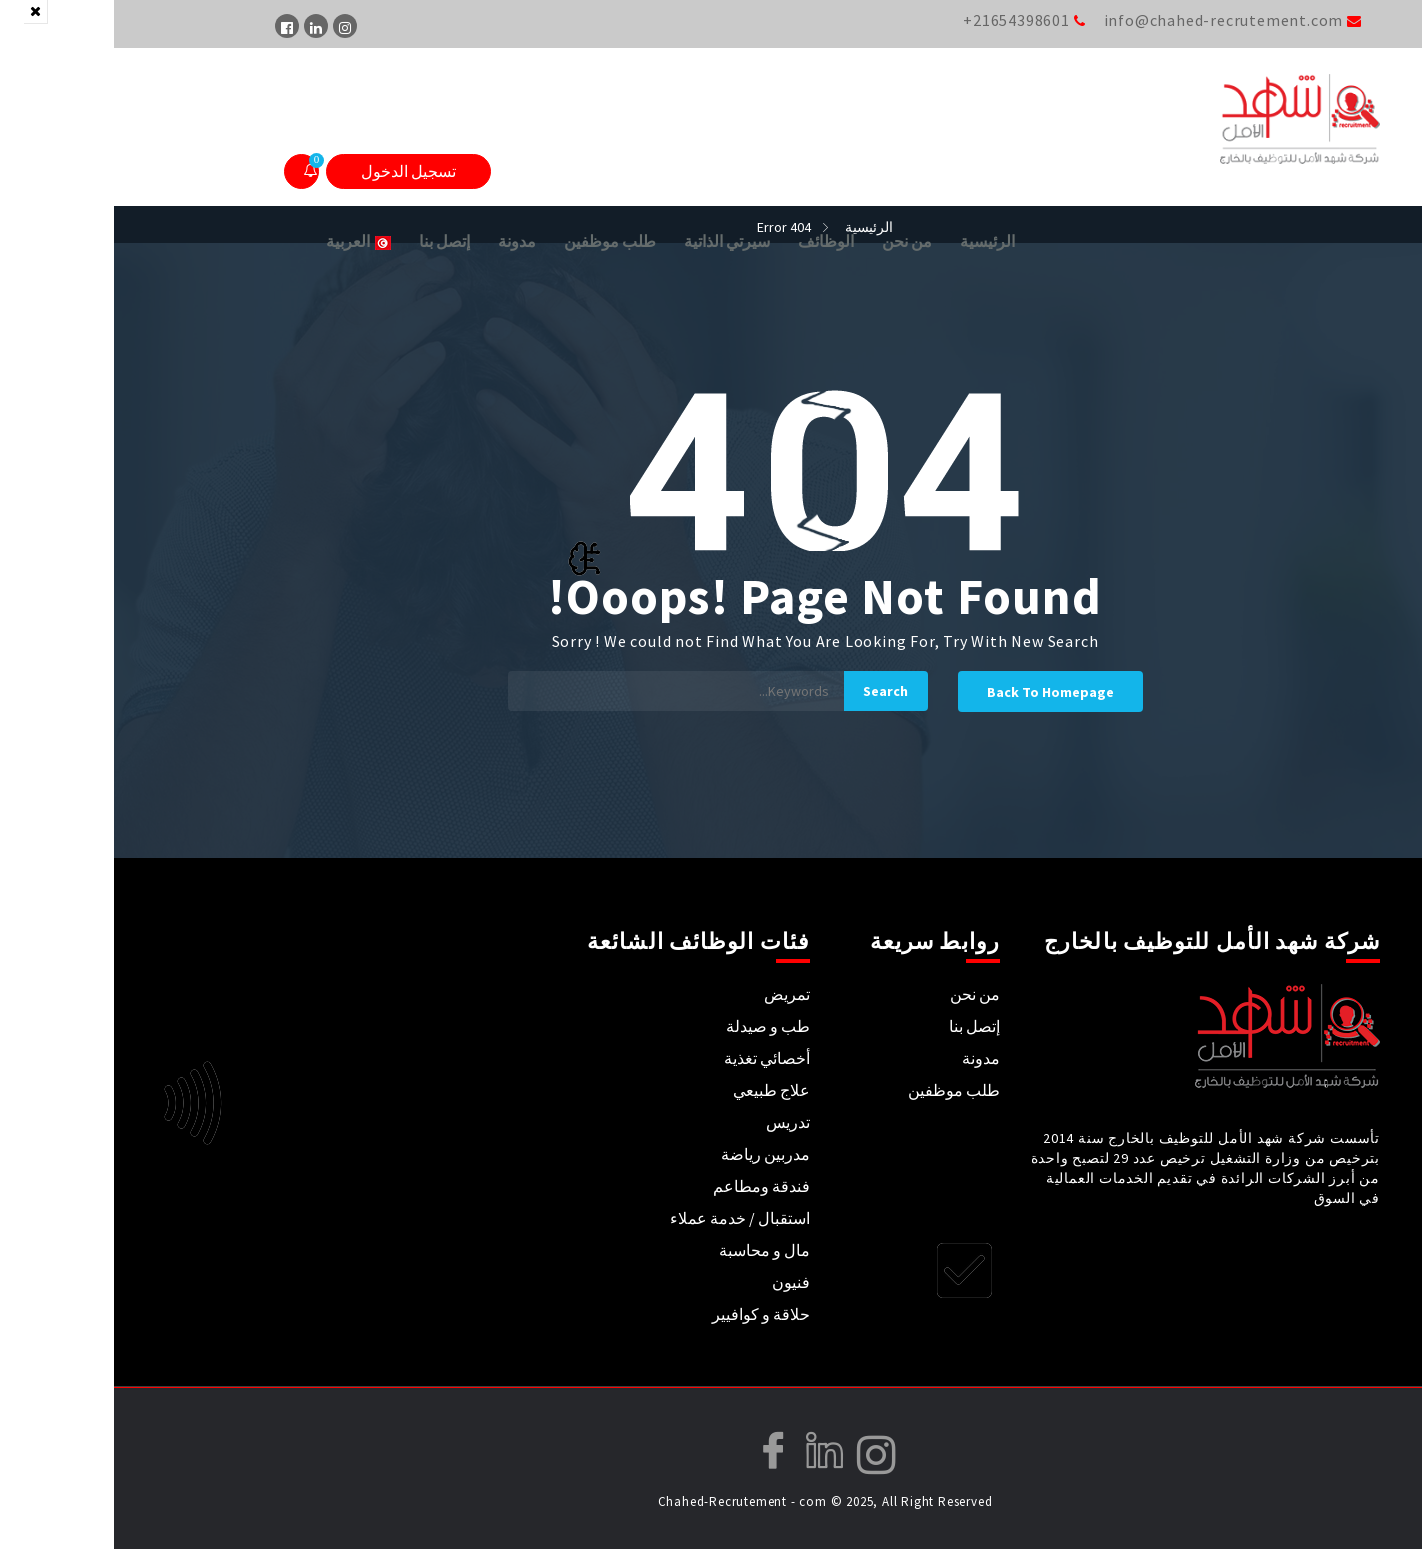  What do you see at coordinates (585, 558) in the screenshot?
I see `access AI or machine learning features` at bounding box center [585, 558].